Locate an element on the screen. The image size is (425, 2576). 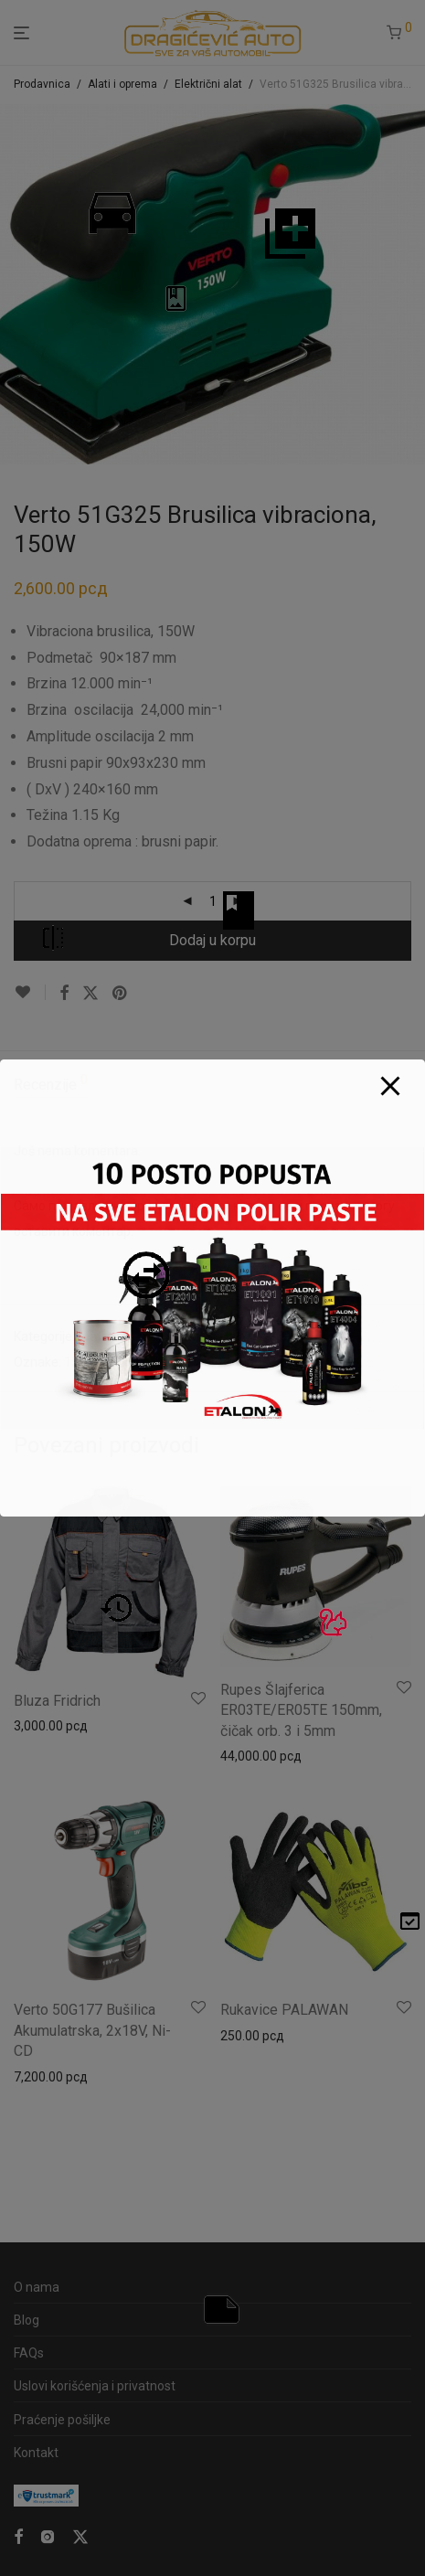
add a new photo to your collection is located at coordinates (290, 233).